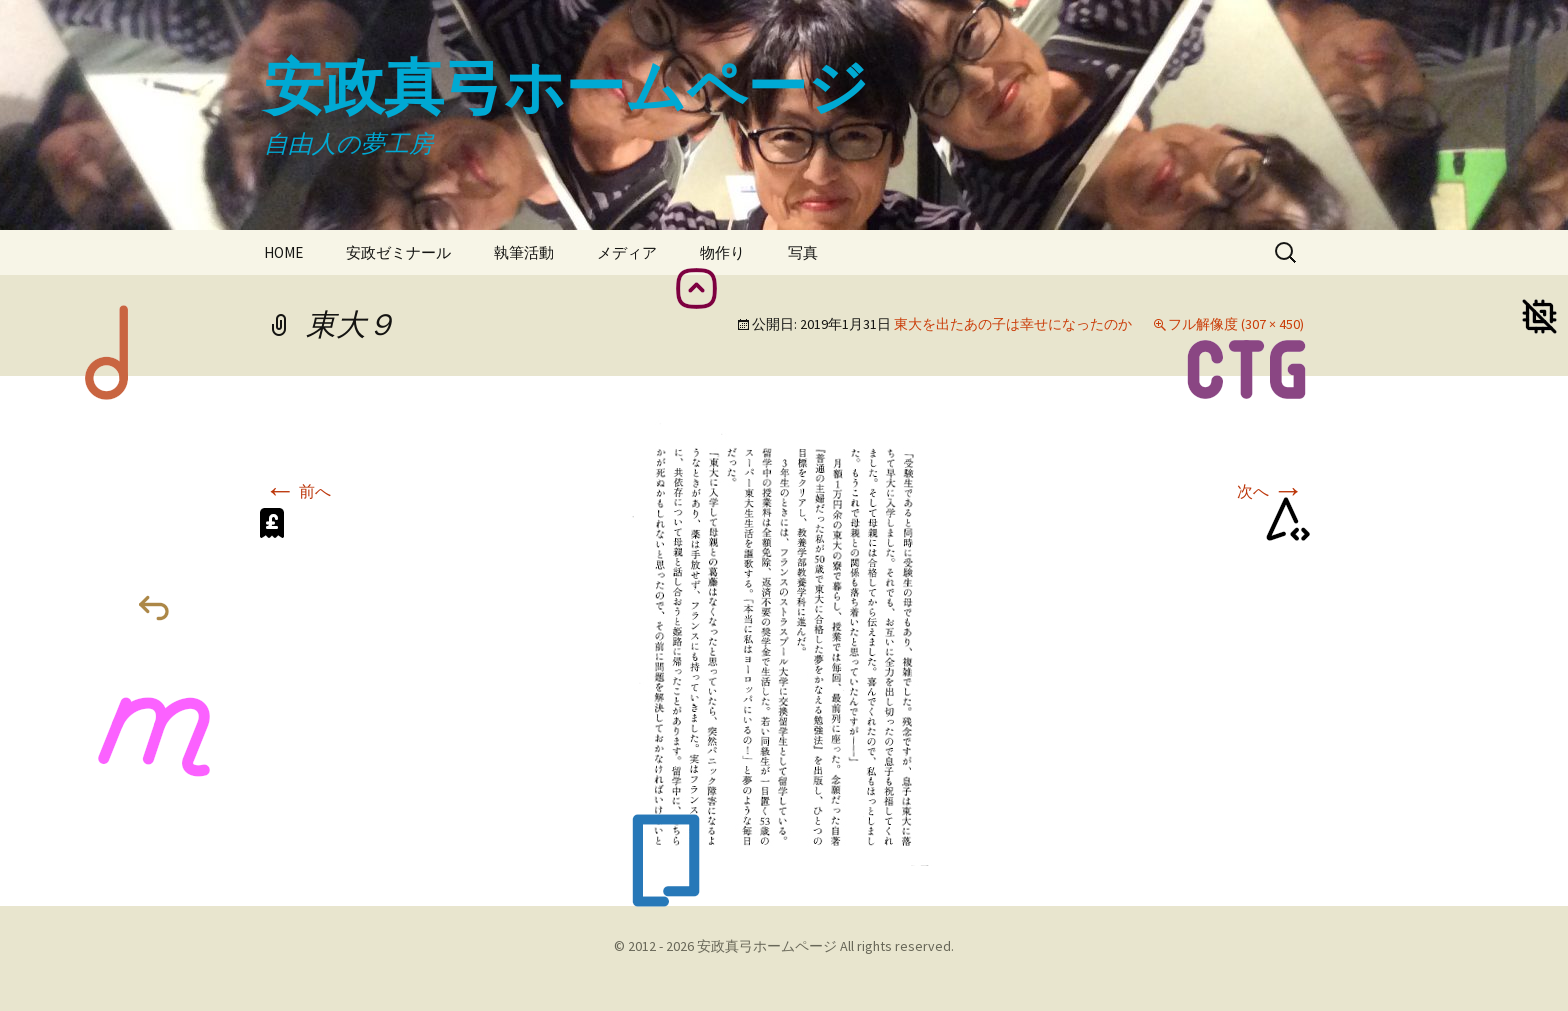  Describe the element at coordinates (1539, 316) in the screenshot. I see `indicates processor or CPU is disabled` at that location.